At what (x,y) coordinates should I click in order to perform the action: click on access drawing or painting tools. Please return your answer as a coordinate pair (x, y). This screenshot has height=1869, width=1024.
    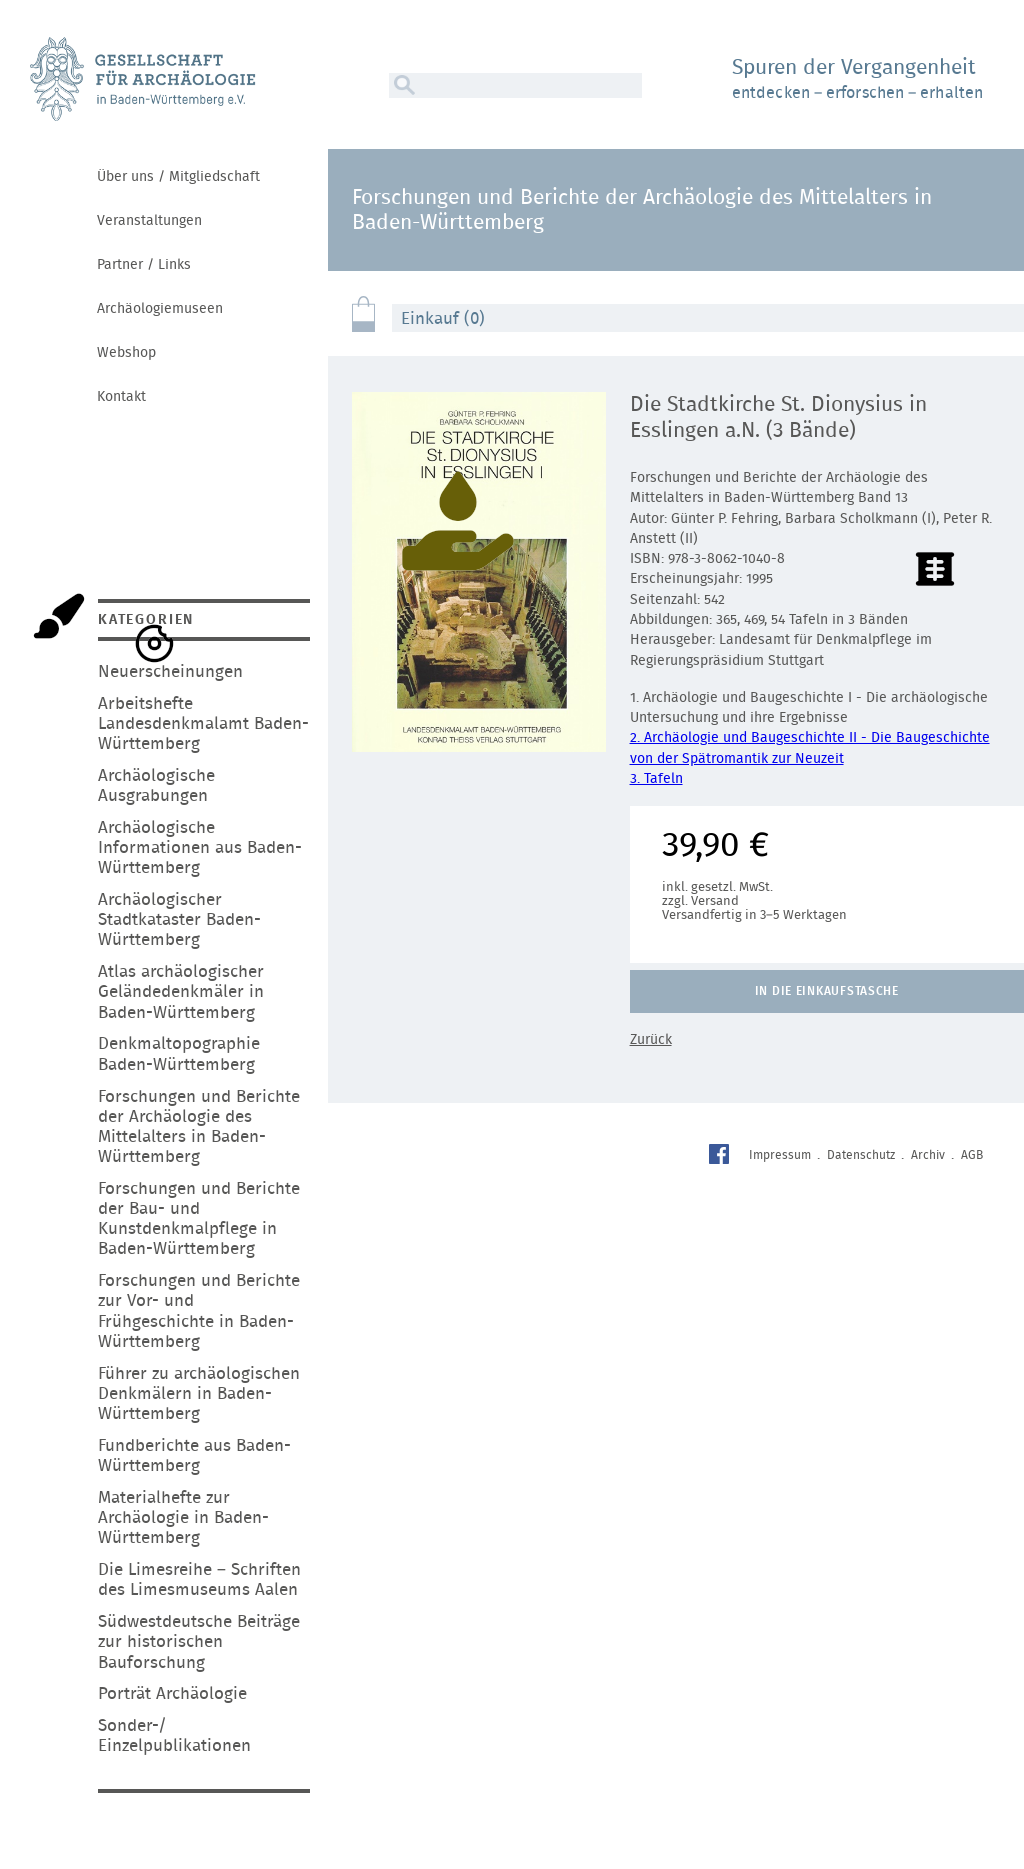
    Looking at the image, I should click on (59, 616).